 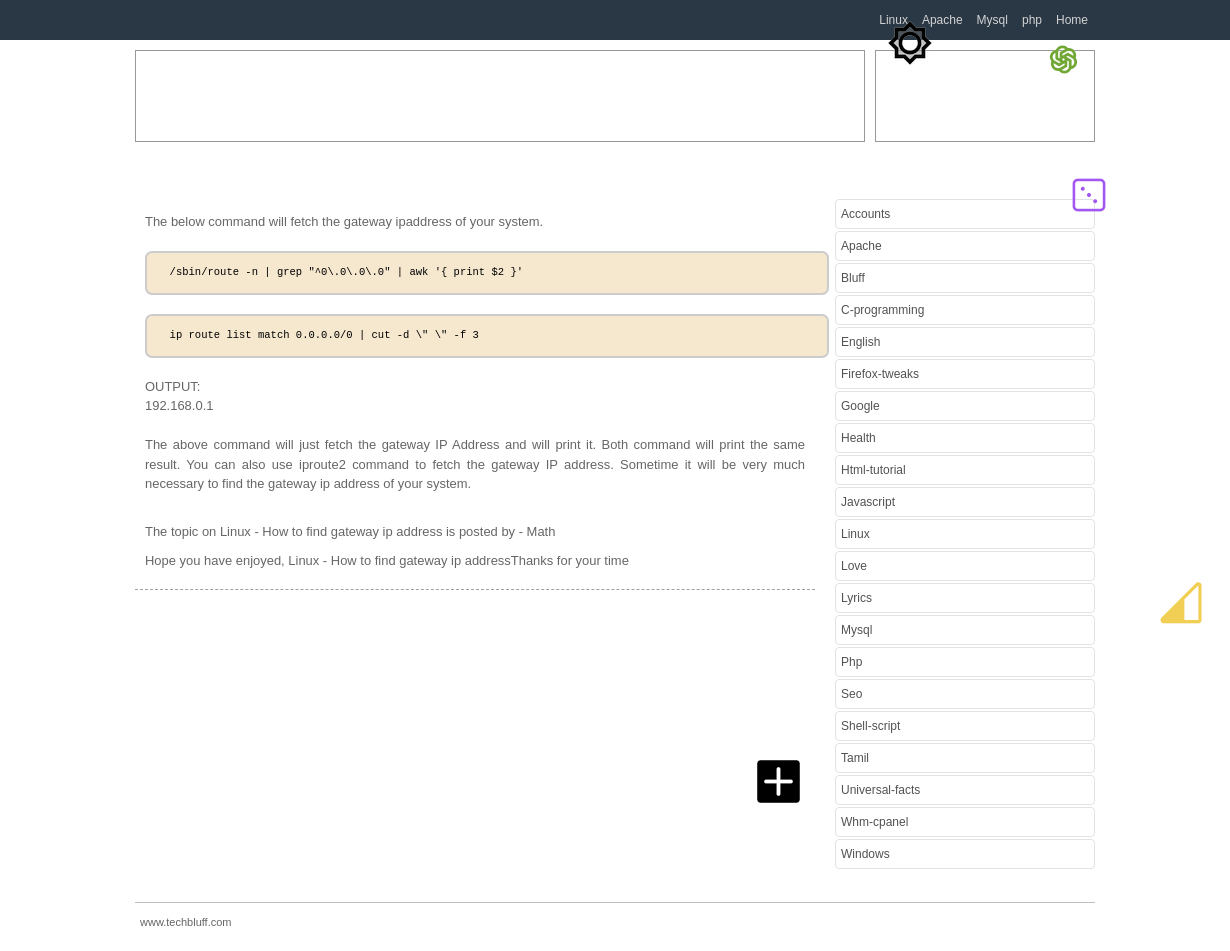 What do you see at coordinates (1063, 59) in the screenshot?
I see `access OpenAI services or ChatGPT` at bounding box center [1063, 59].